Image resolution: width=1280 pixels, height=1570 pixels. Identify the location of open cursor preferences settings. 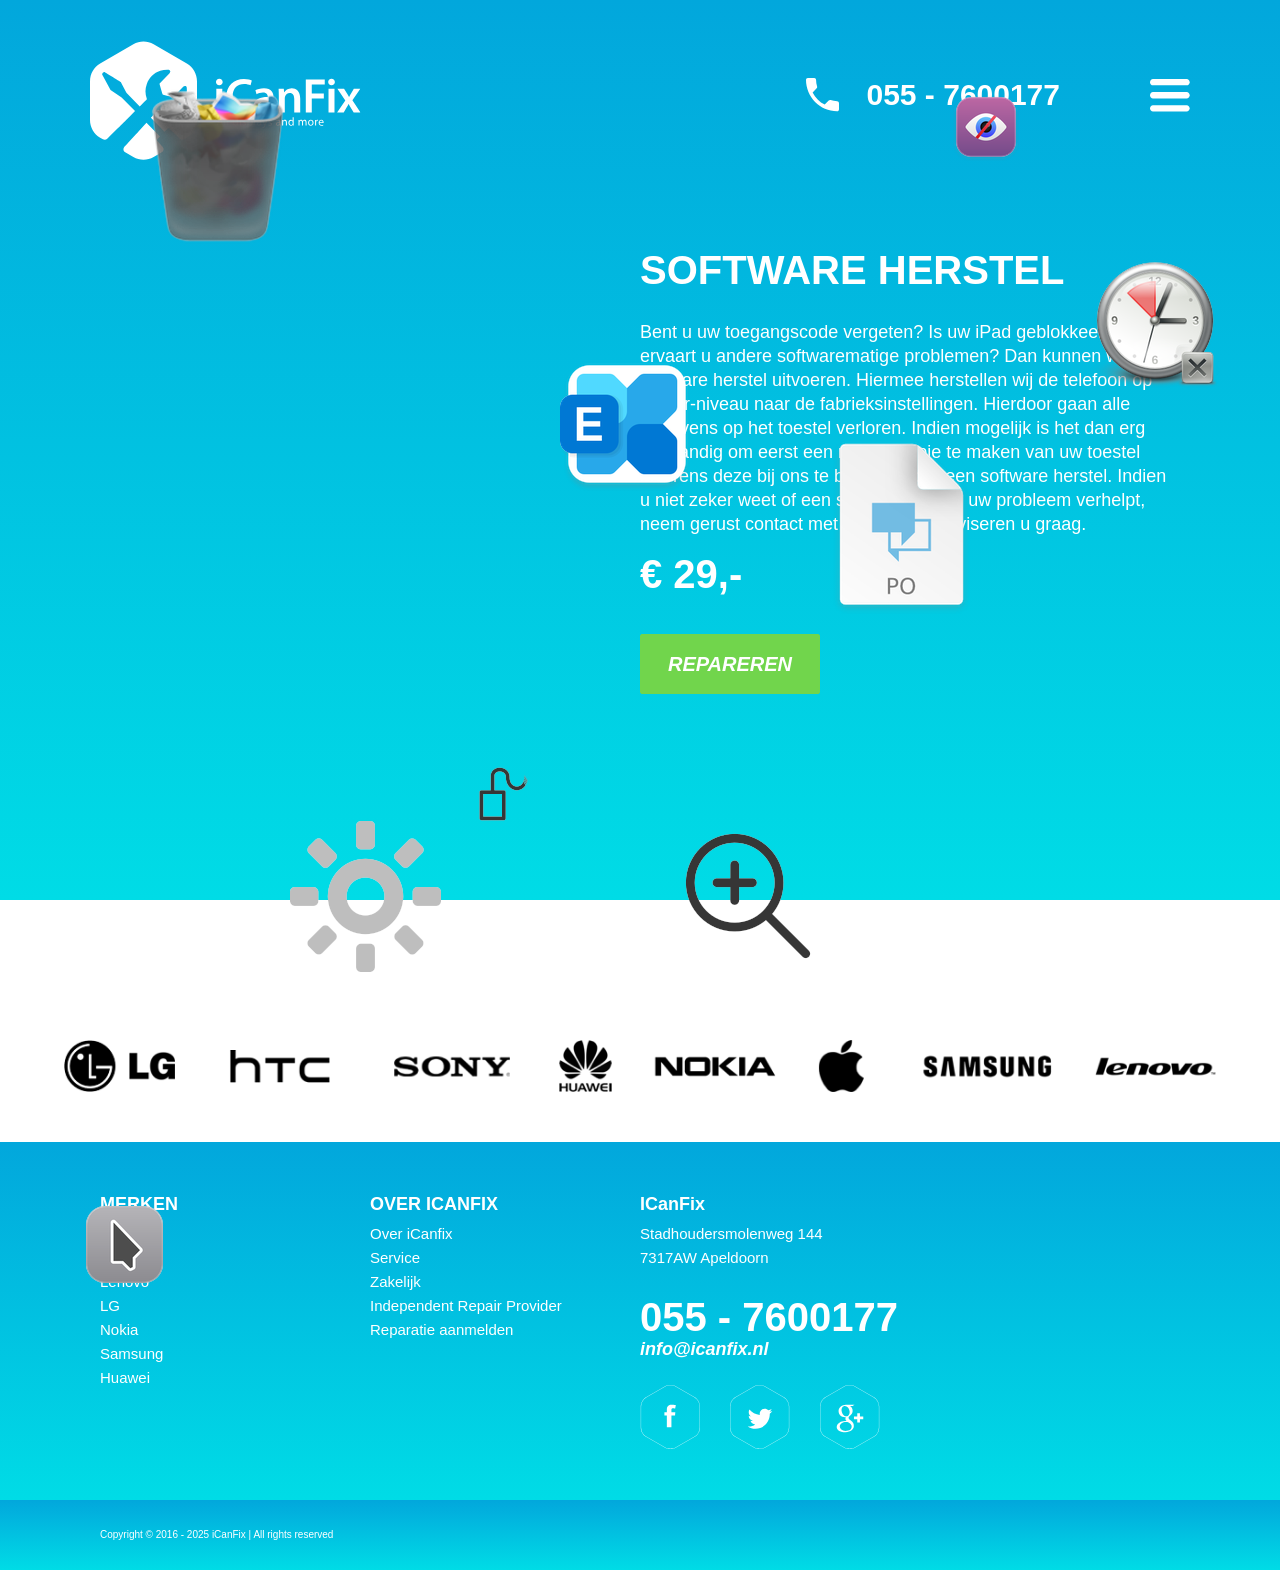
(124, 1244).